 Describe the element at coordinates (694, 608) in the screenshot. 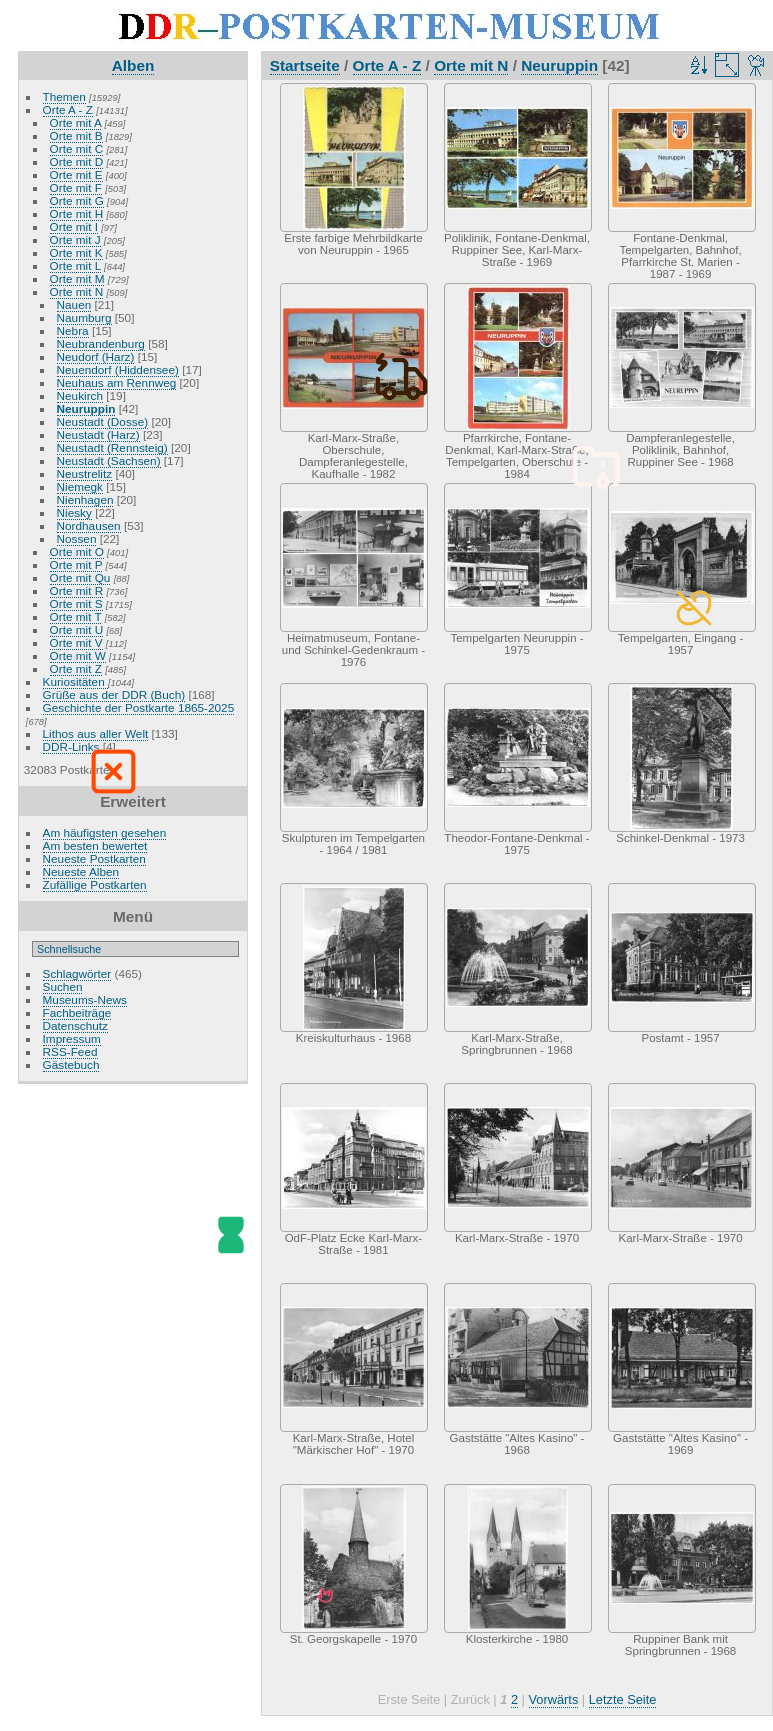

I see `indicates item contains no beans or is bean-free` at that location.